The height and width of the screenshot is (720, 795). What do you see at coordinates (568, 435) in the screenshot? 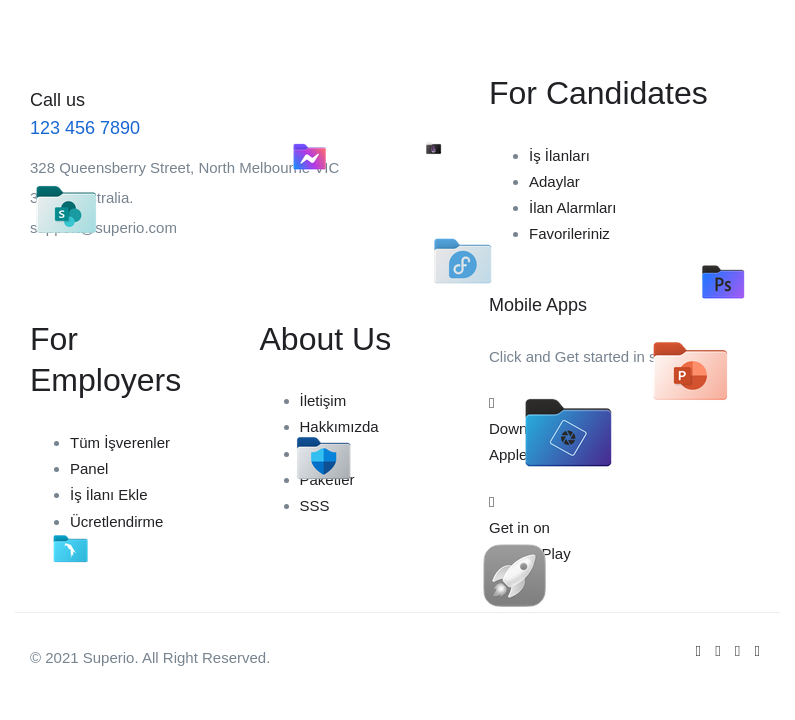
I see `folder containing adobe photoshop elements files` at bounding box center [568, 435].